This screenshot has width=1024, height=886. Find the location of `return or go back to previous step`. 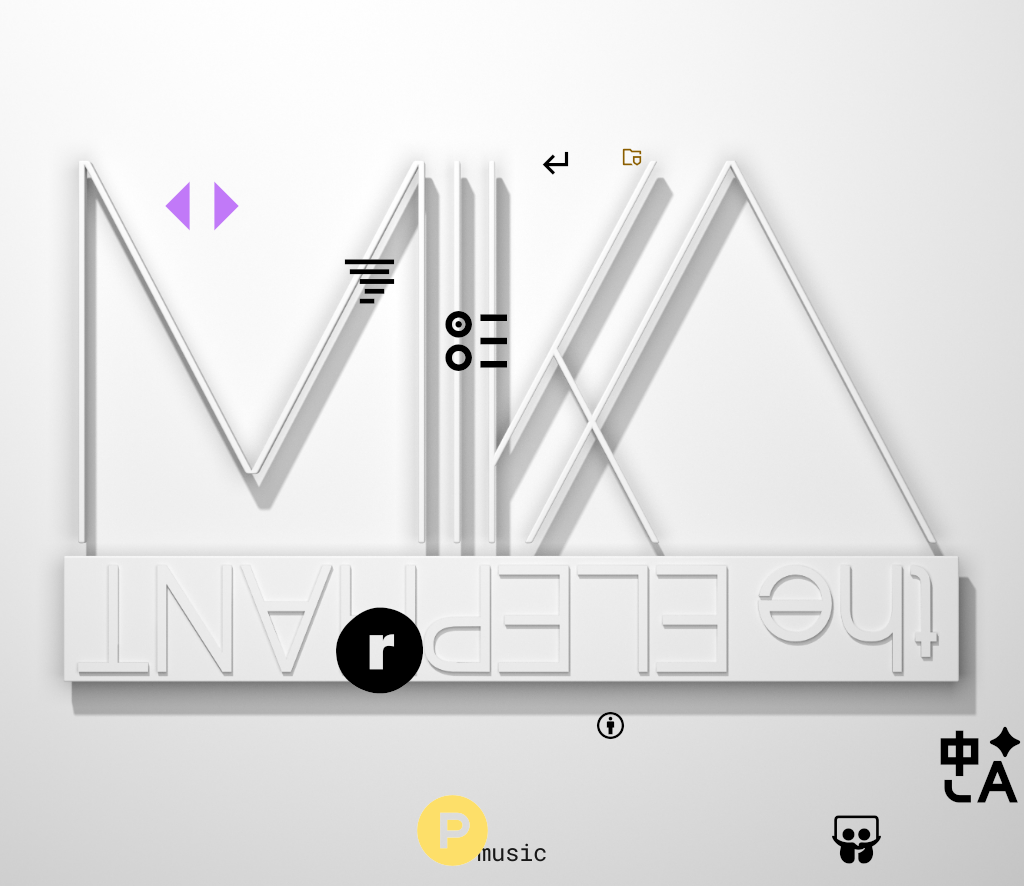

return or go back to previous step is located at coordinates (557, 163).